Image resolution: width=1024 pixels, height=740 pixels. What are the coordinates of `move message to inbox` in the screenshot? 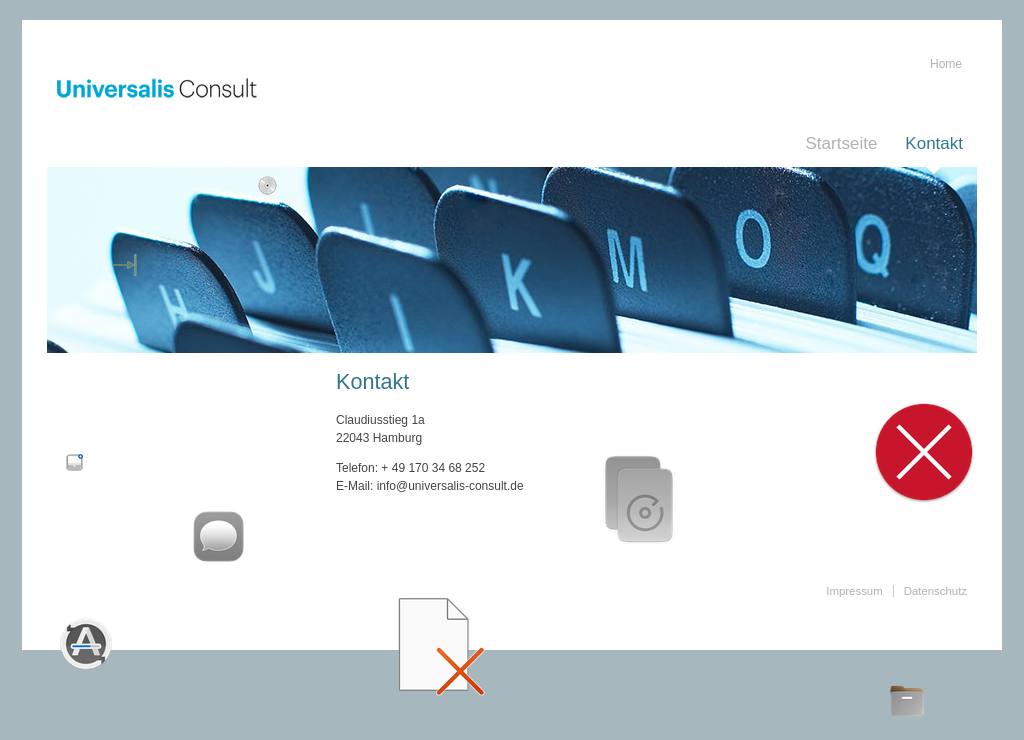 It's located at (74, 462).